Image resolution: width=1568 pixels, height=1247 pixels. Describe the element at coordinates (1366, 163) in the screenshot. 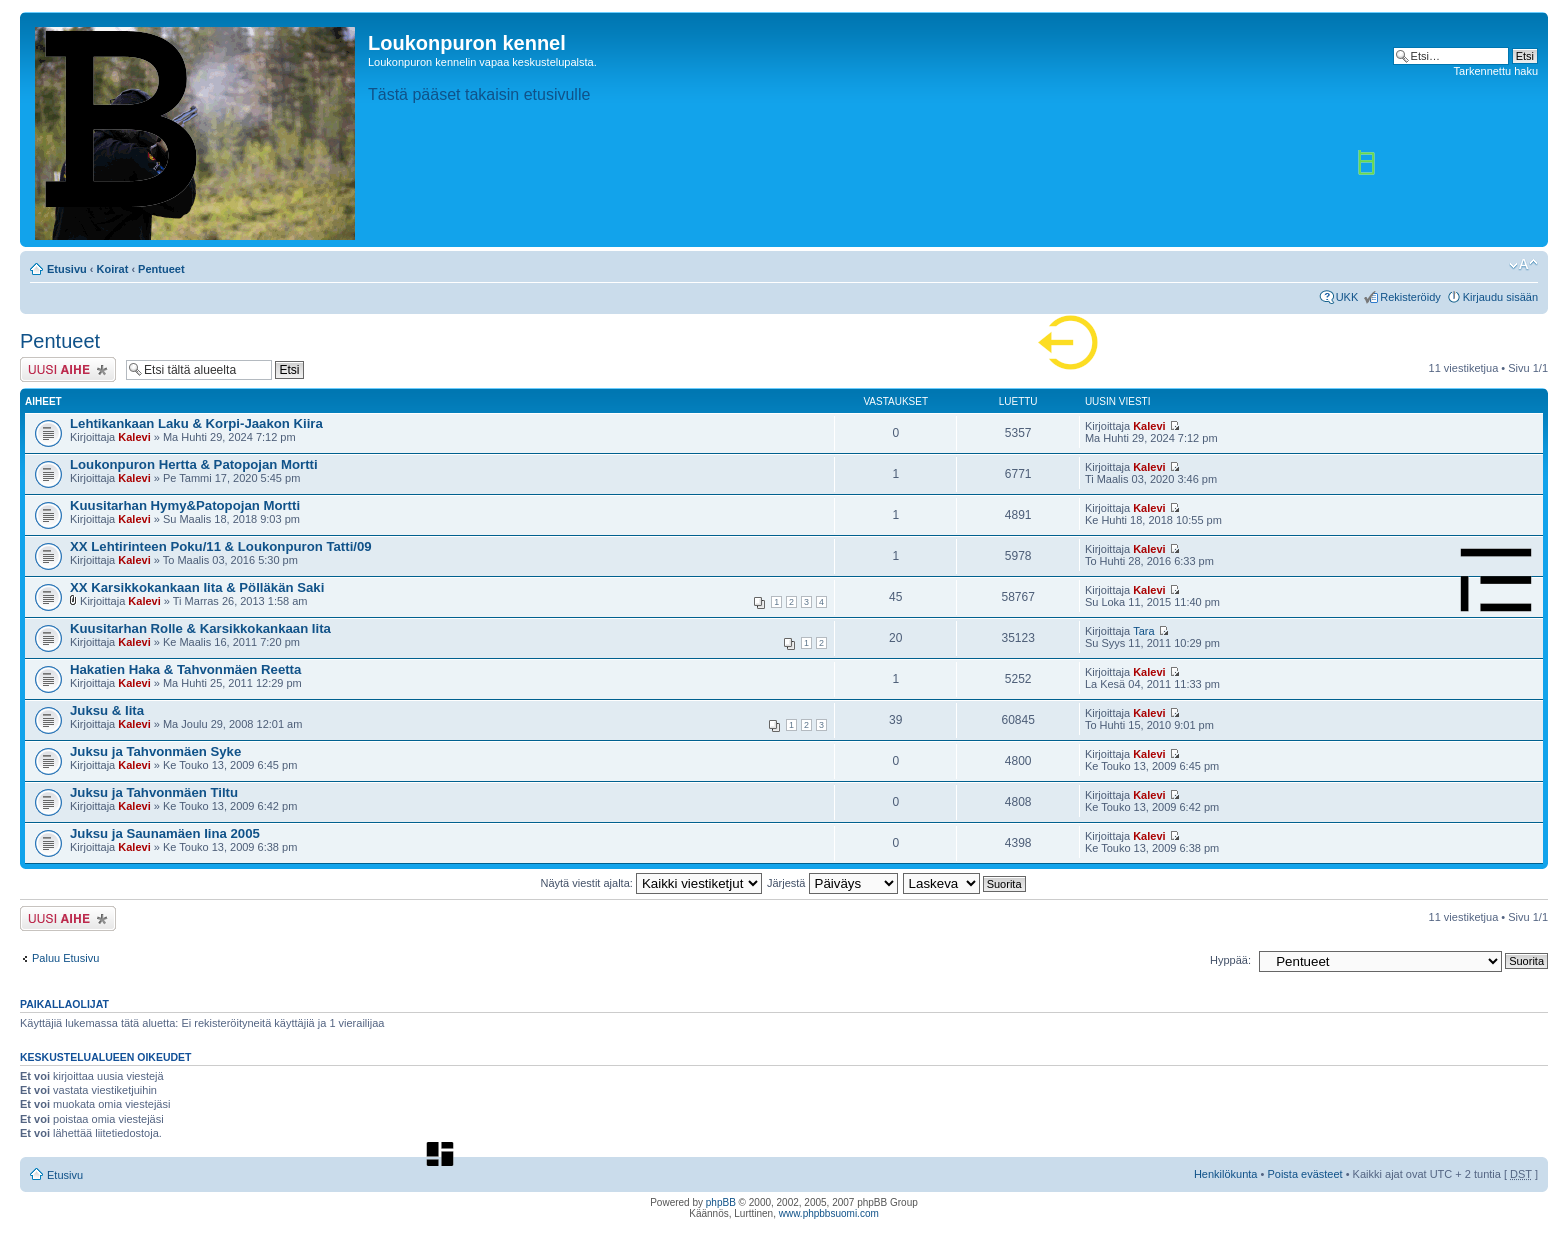

I see `access mobile device settings` at that location.